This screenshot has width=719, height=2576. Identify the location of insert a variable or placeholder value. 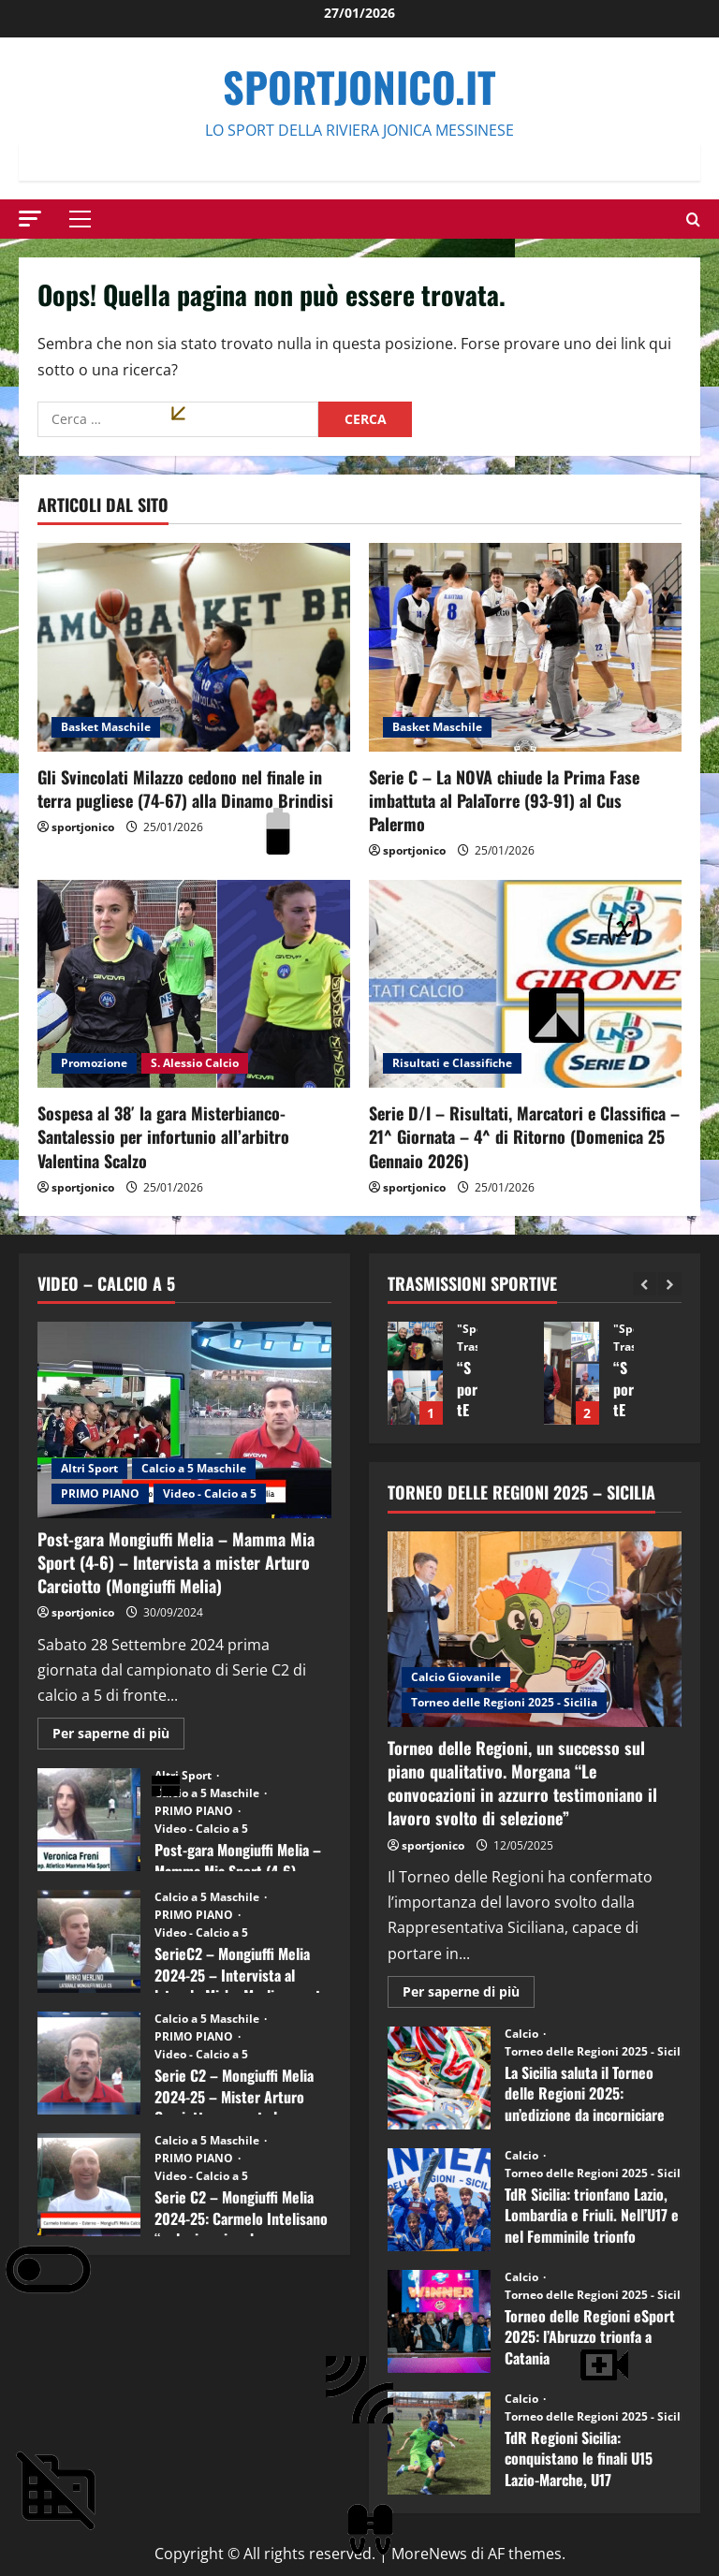
(624, 929).